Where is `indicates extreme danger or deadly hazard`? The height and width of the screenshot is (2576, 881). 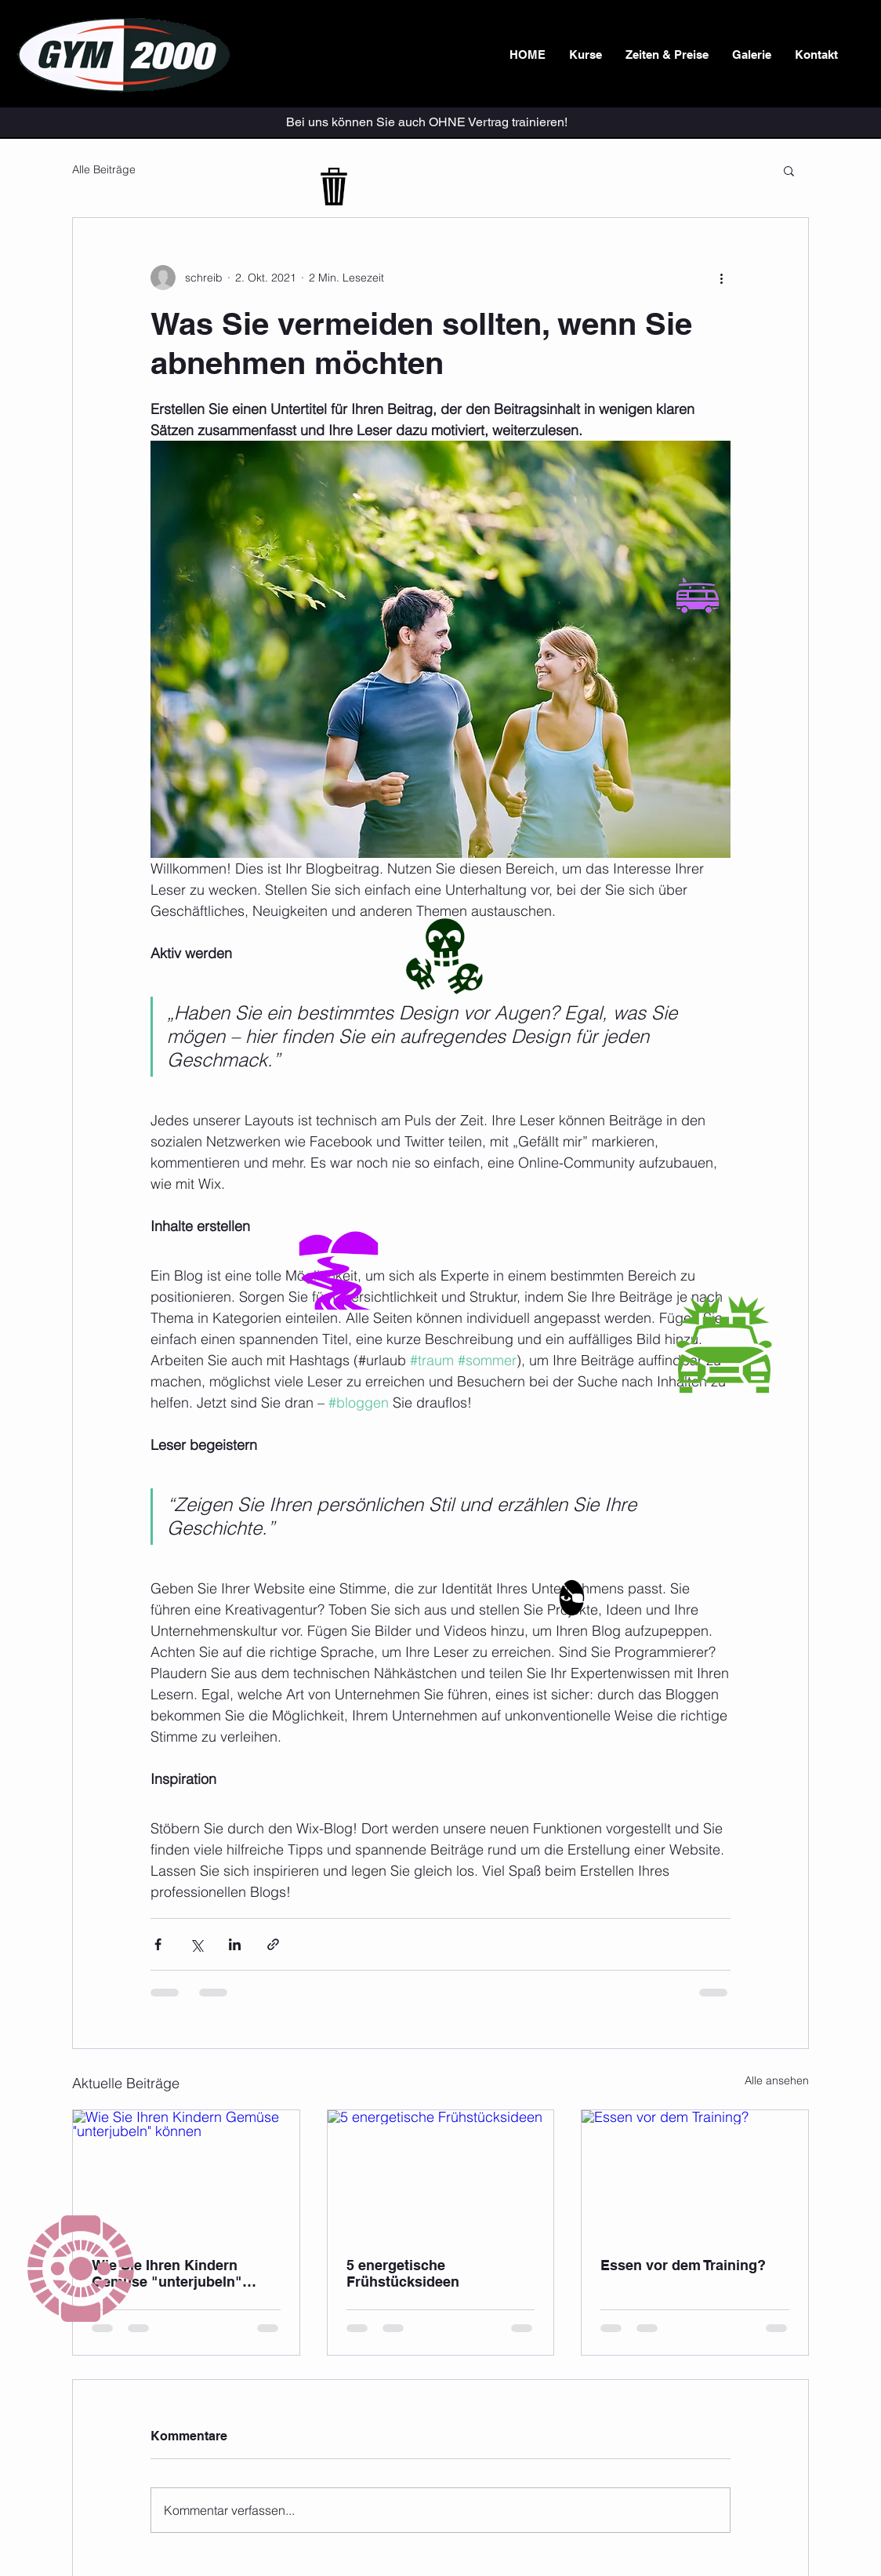 indicates extreme danger or deadly hazard is located at coordinates (444, 956).